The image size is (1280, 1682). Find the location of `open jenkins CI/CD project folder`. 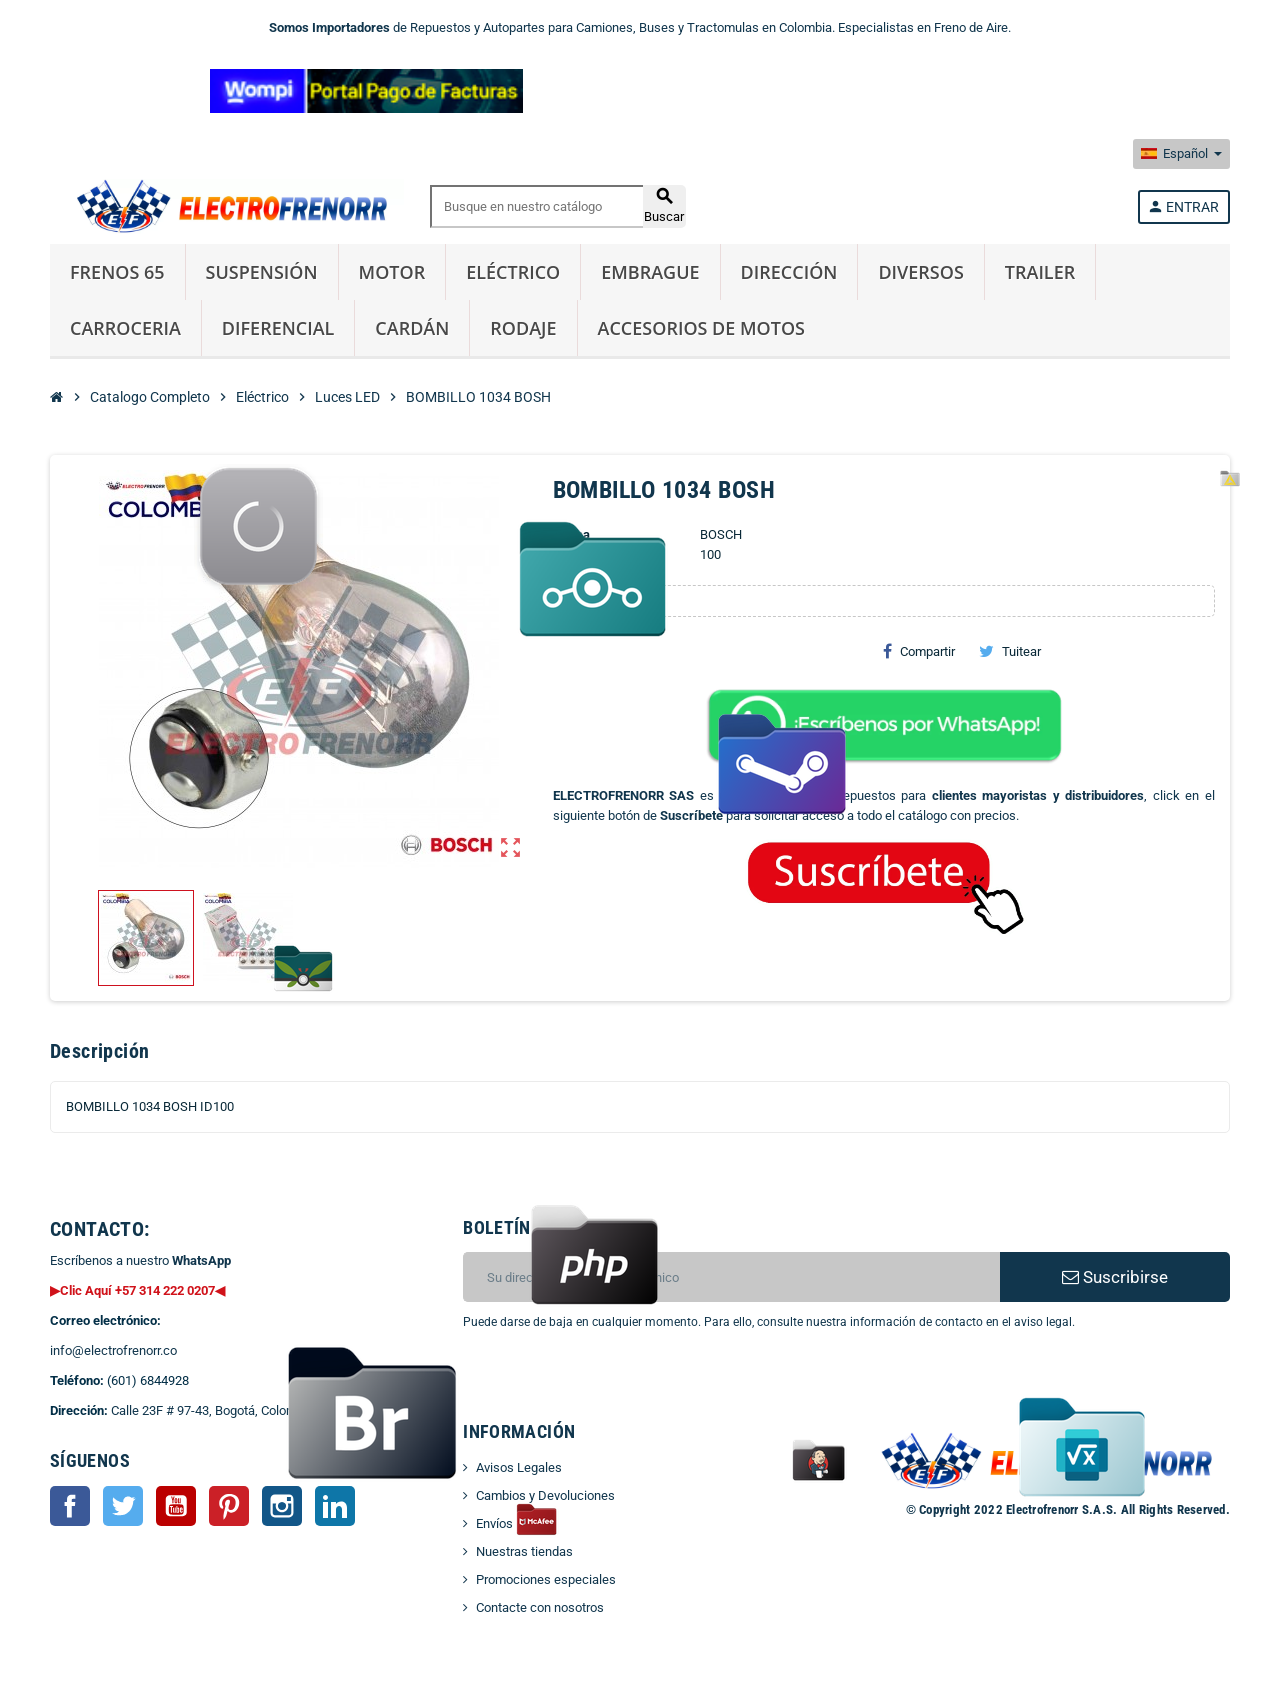

open jenkins CI/CD project folder is located at coordinates (818, 1461).